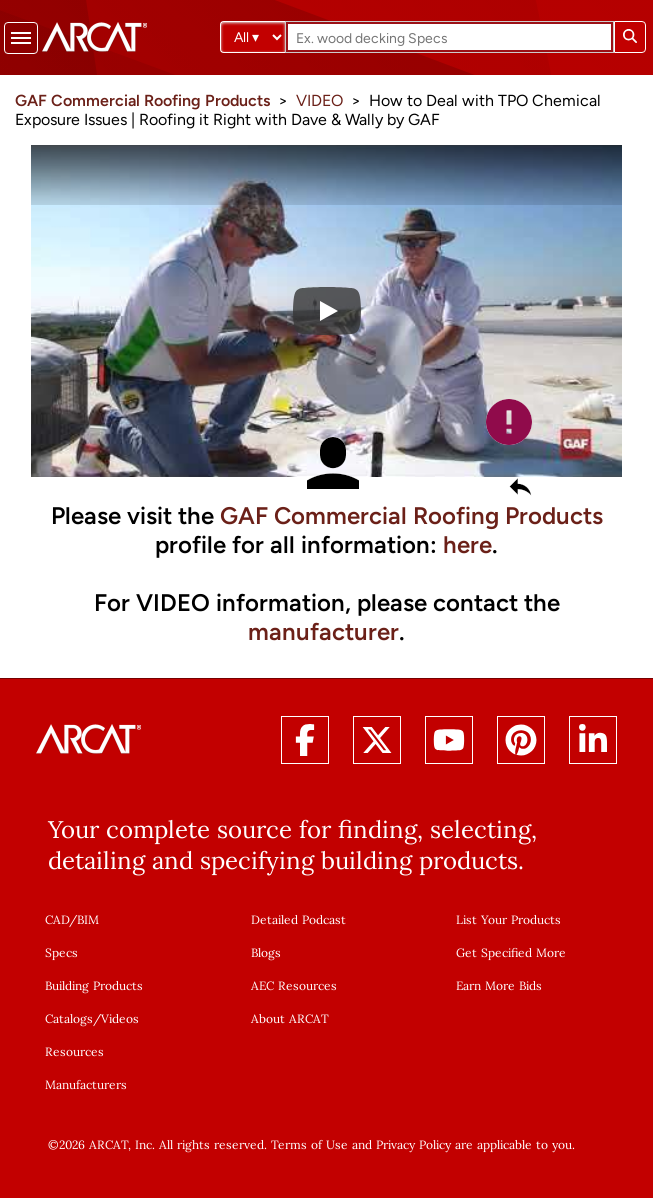 This screenshot has height=1198, width=653. What do you see at coordinates (333, 463) in the screenshot?
I see `view your profile` at bounding box center [333, 463].